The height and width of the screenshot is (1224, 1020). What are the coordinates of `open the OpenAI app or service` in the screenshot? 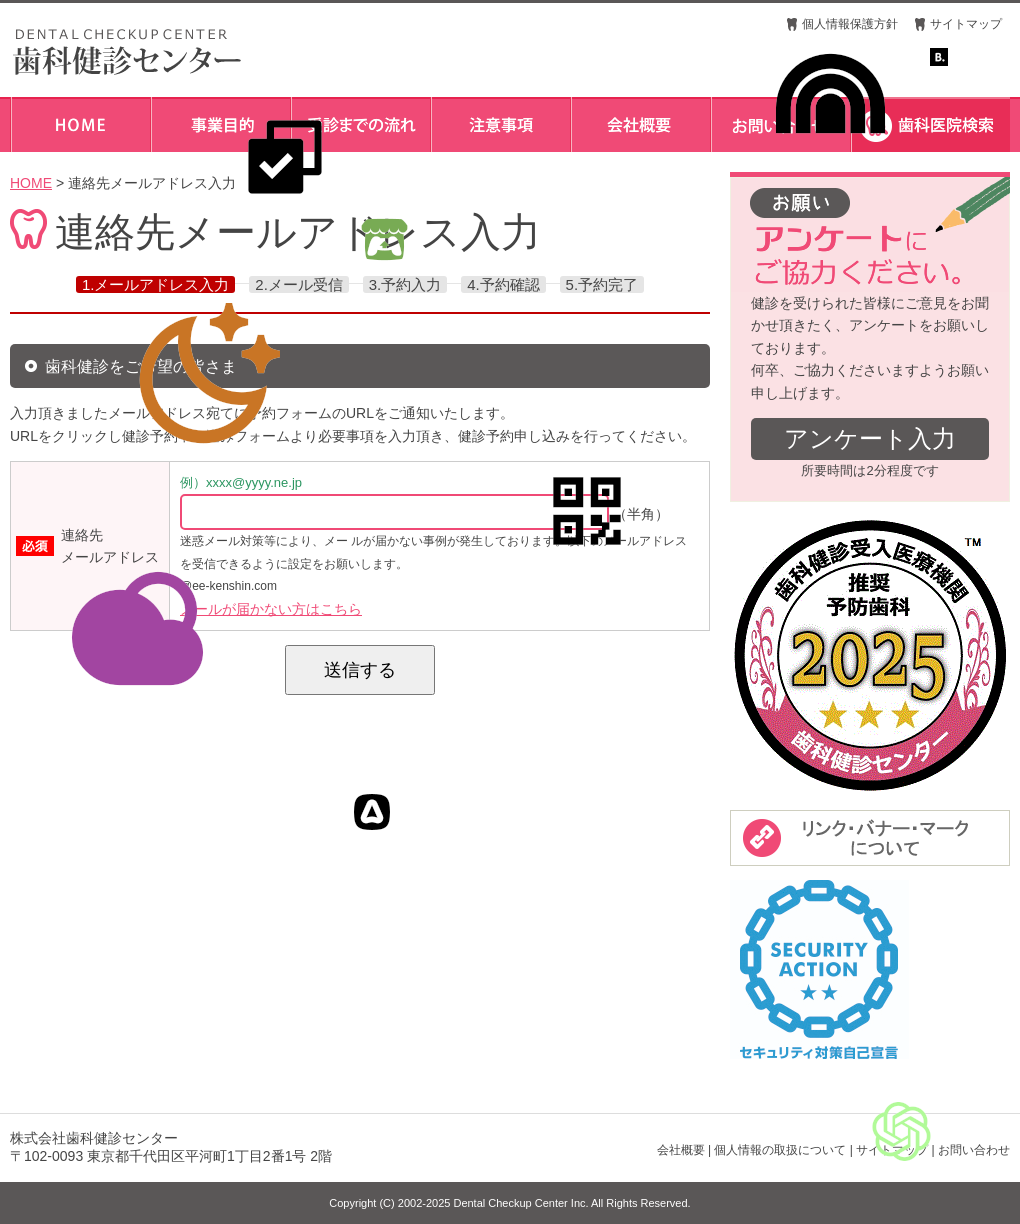 It's located at (901, 1131).